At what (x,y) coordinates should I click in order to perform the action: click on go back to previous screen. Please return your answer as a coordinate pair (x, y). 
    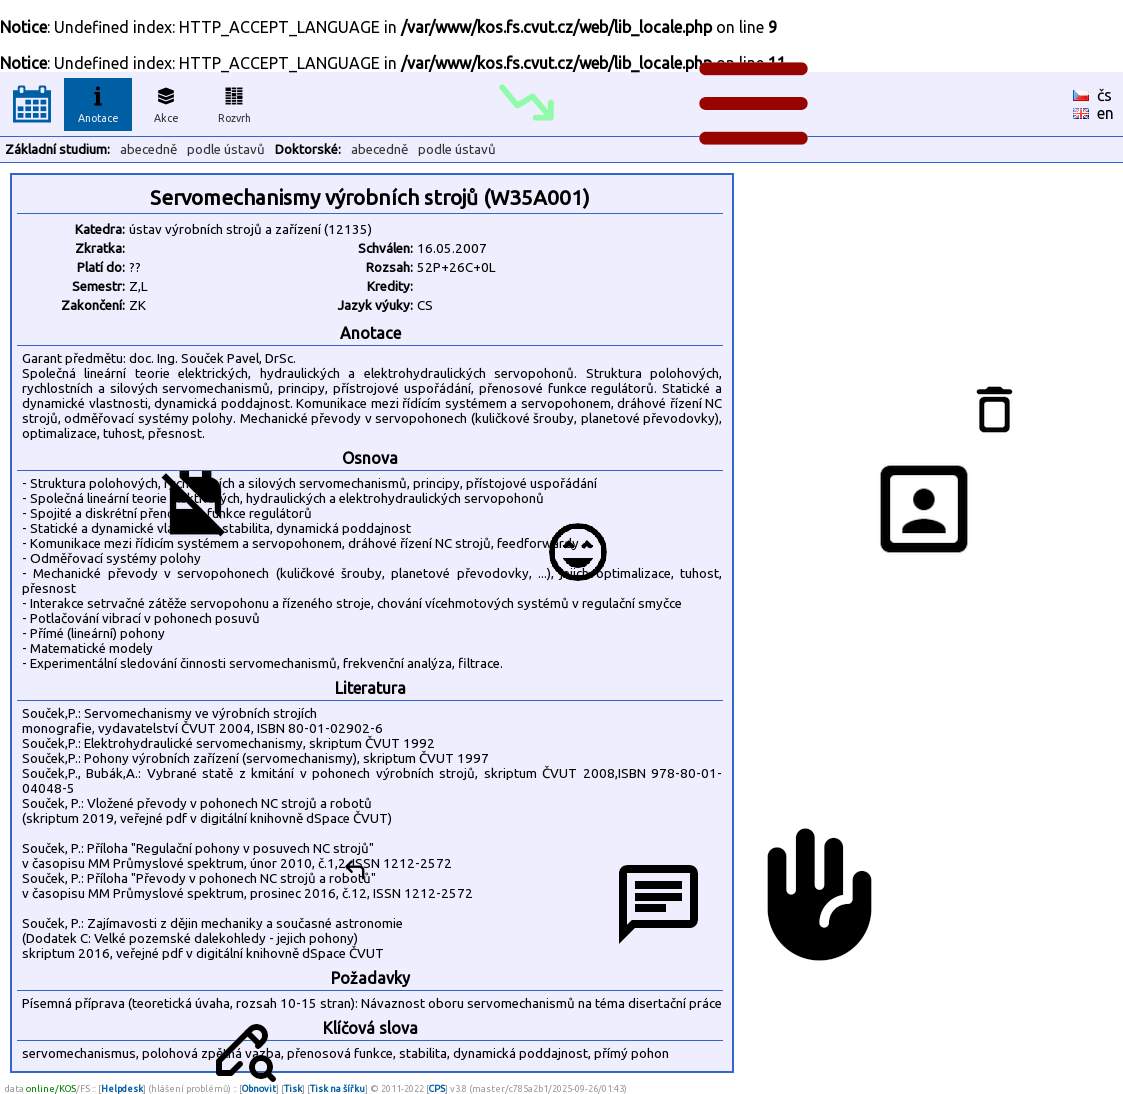
    Looking at the image, I should click on (355, 870).